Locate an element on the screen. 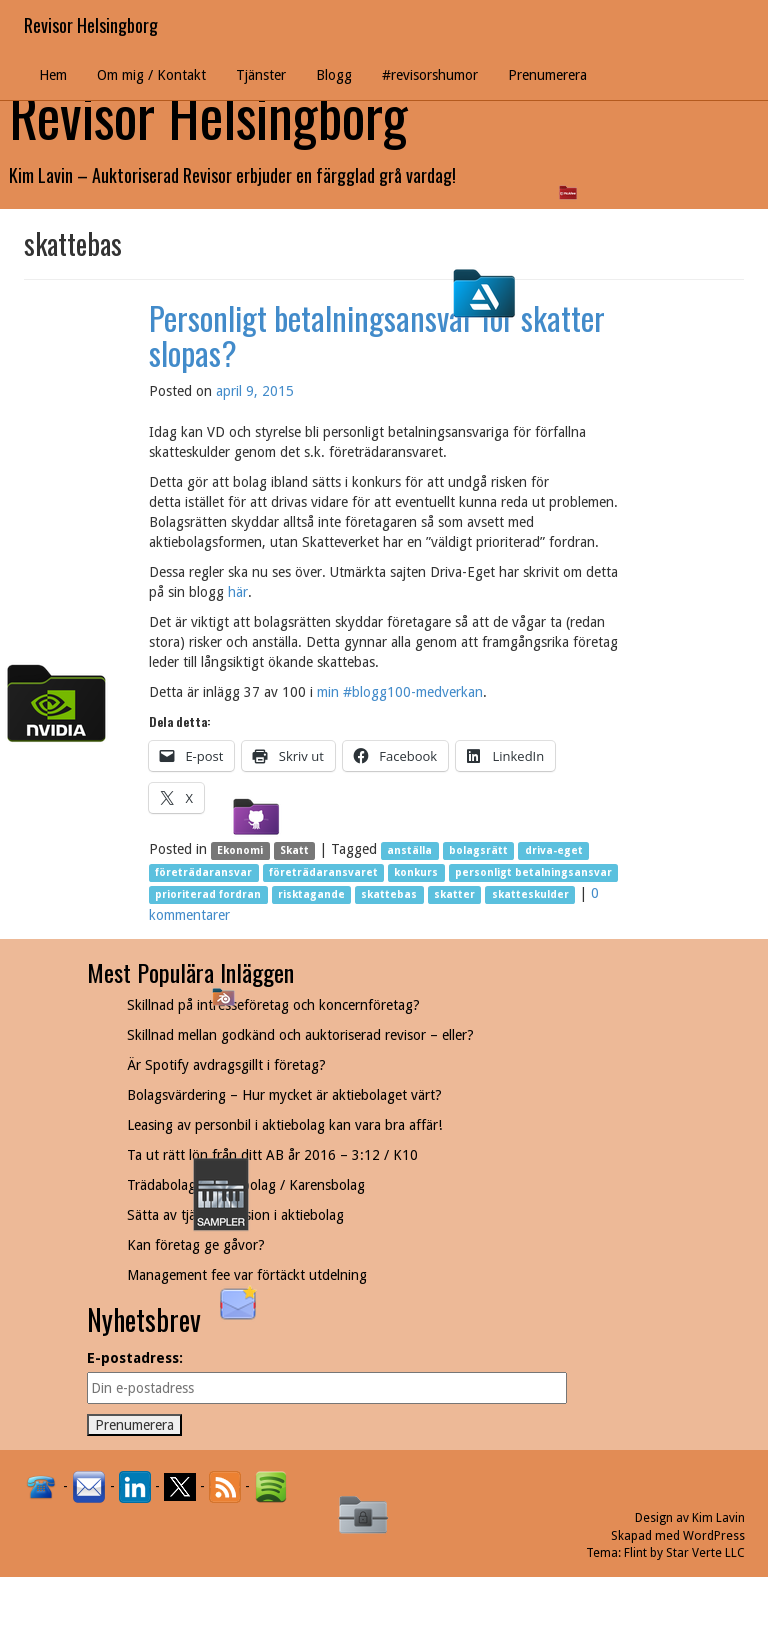 The width and height of the screenshot is (768, 1625). open folder containing Blender project files is located at coordinates (223, 997).